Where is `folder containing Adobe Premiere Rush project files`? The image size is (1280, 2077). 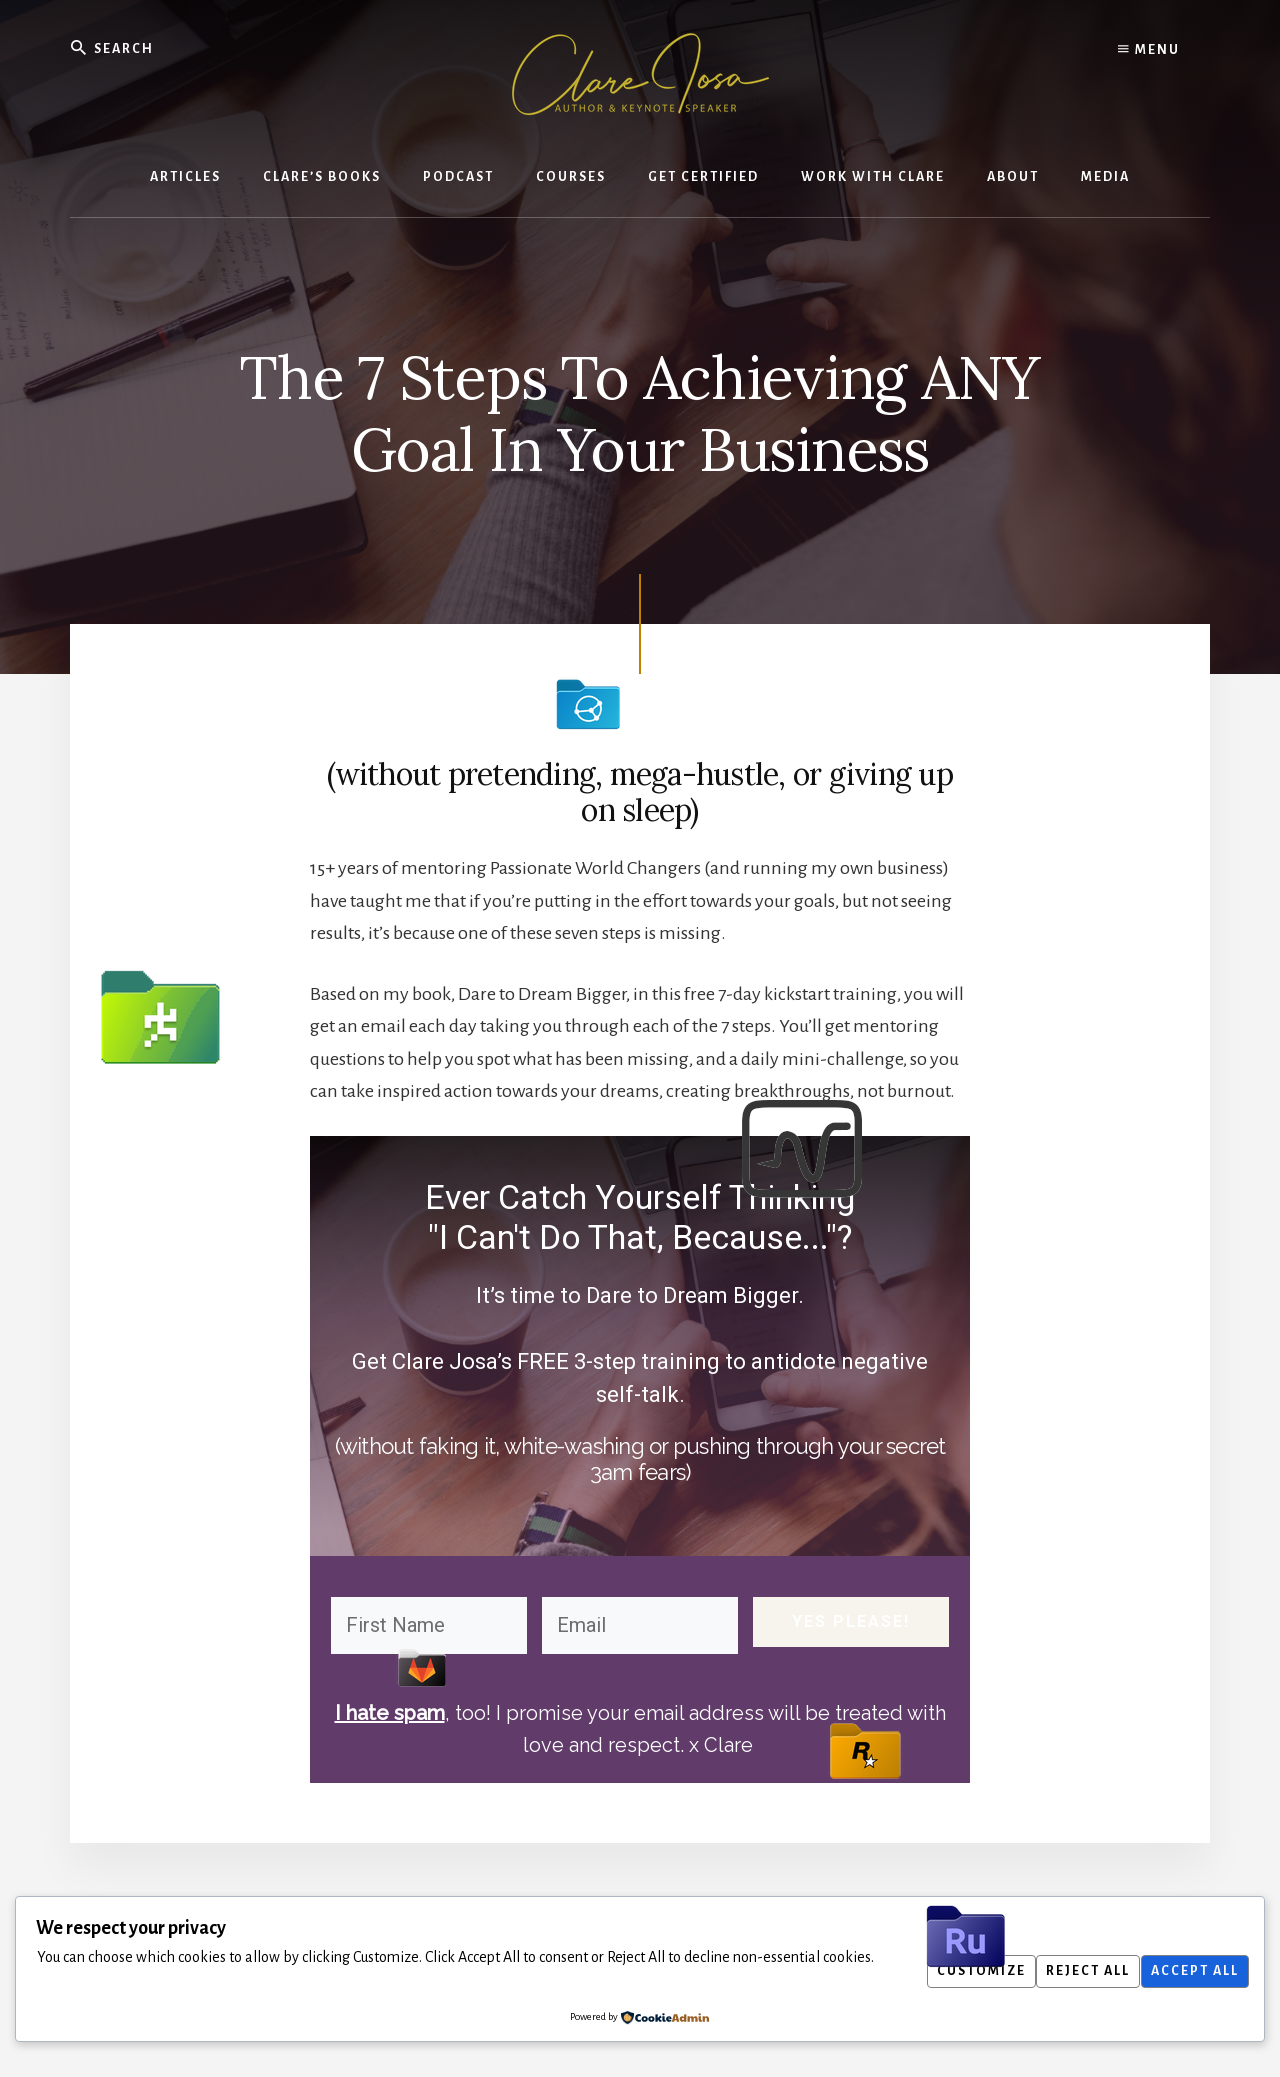 folder containing Adobe Premiere Rush project files is located at coordinates (965, 1938).